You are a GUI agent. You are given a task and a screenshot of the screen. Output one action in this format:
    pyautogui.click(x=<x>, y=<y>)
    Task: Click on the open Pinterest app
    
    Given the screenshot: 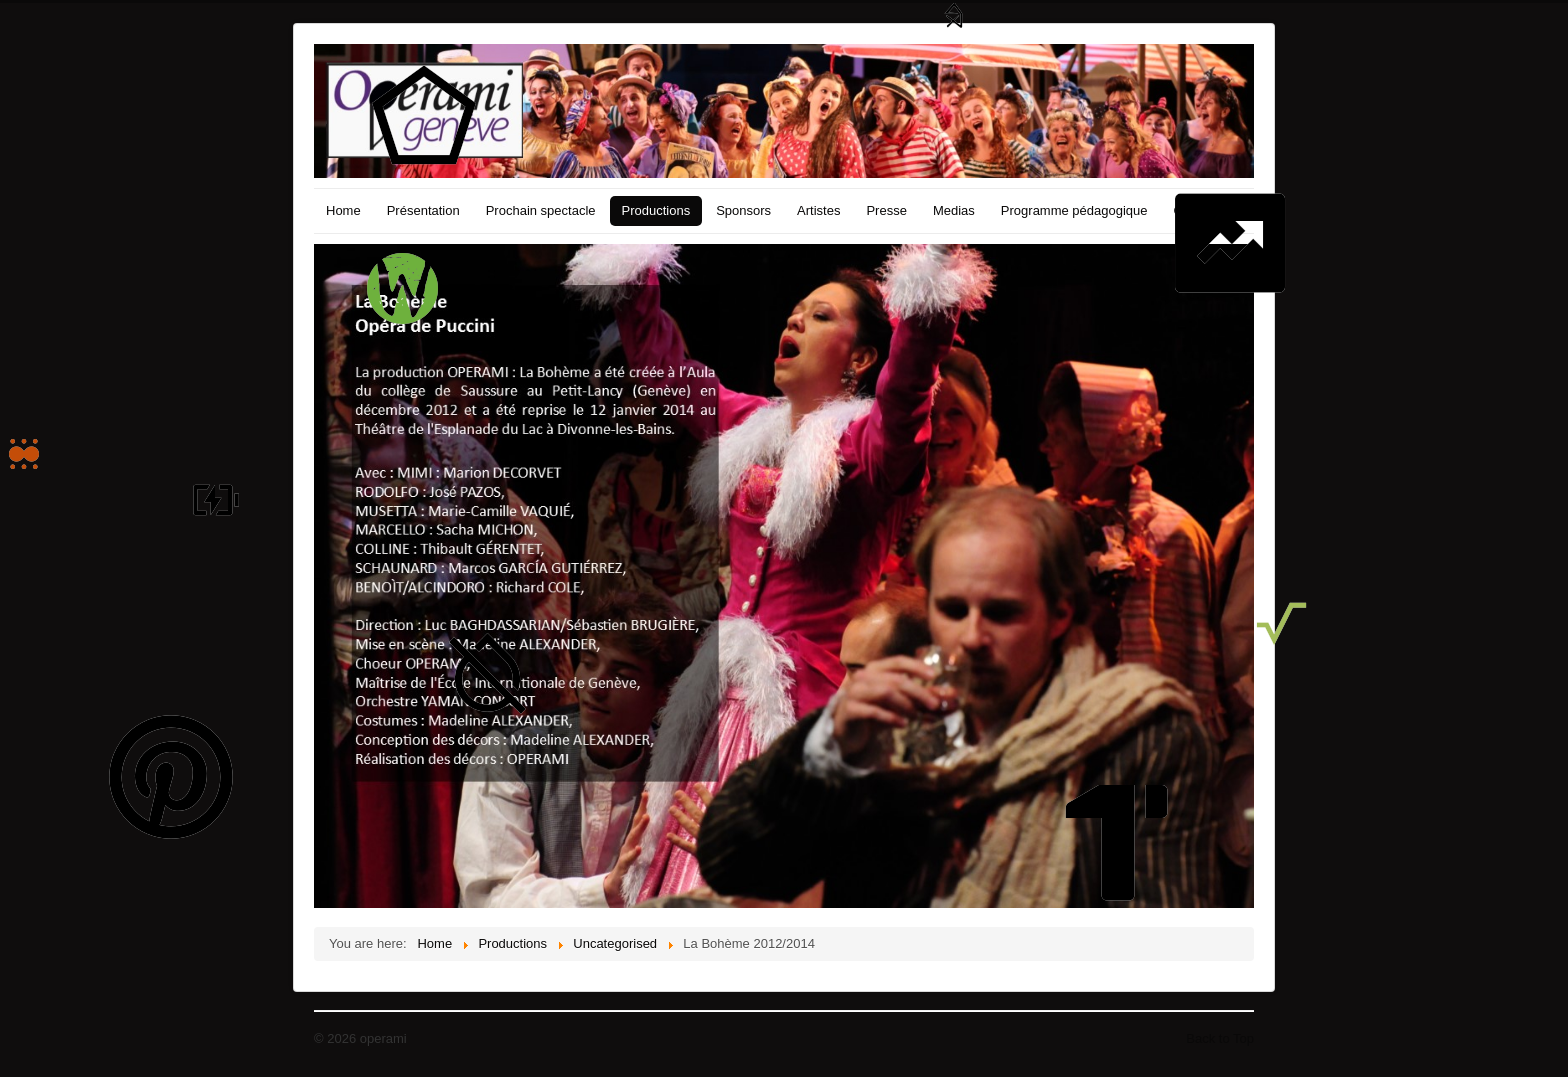 What is the action you would take?
    pyautogui.click(x=171, y=777)
    